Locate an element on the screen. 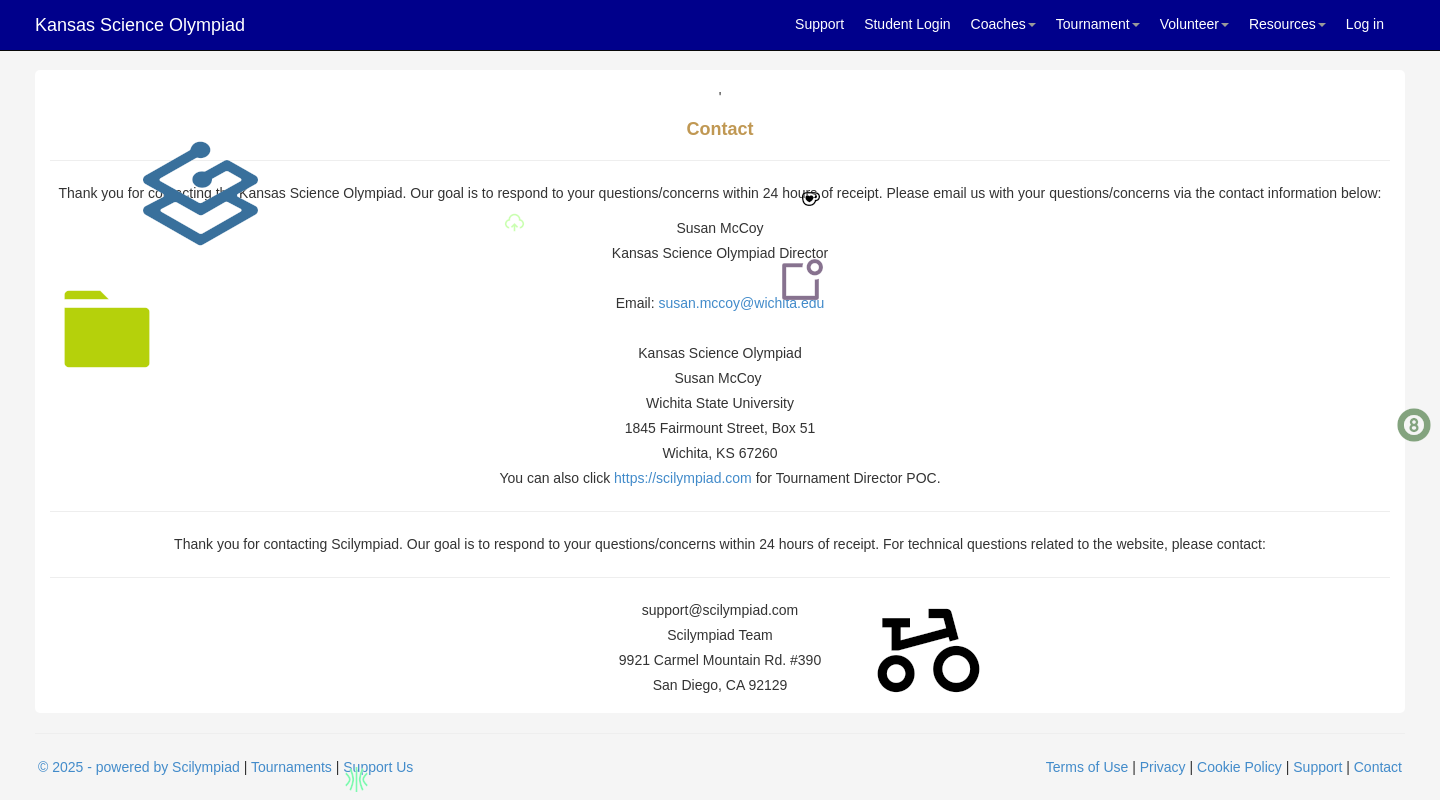 The image size is (1440, 800). open folder to view files is located at coordinates (107, 329).